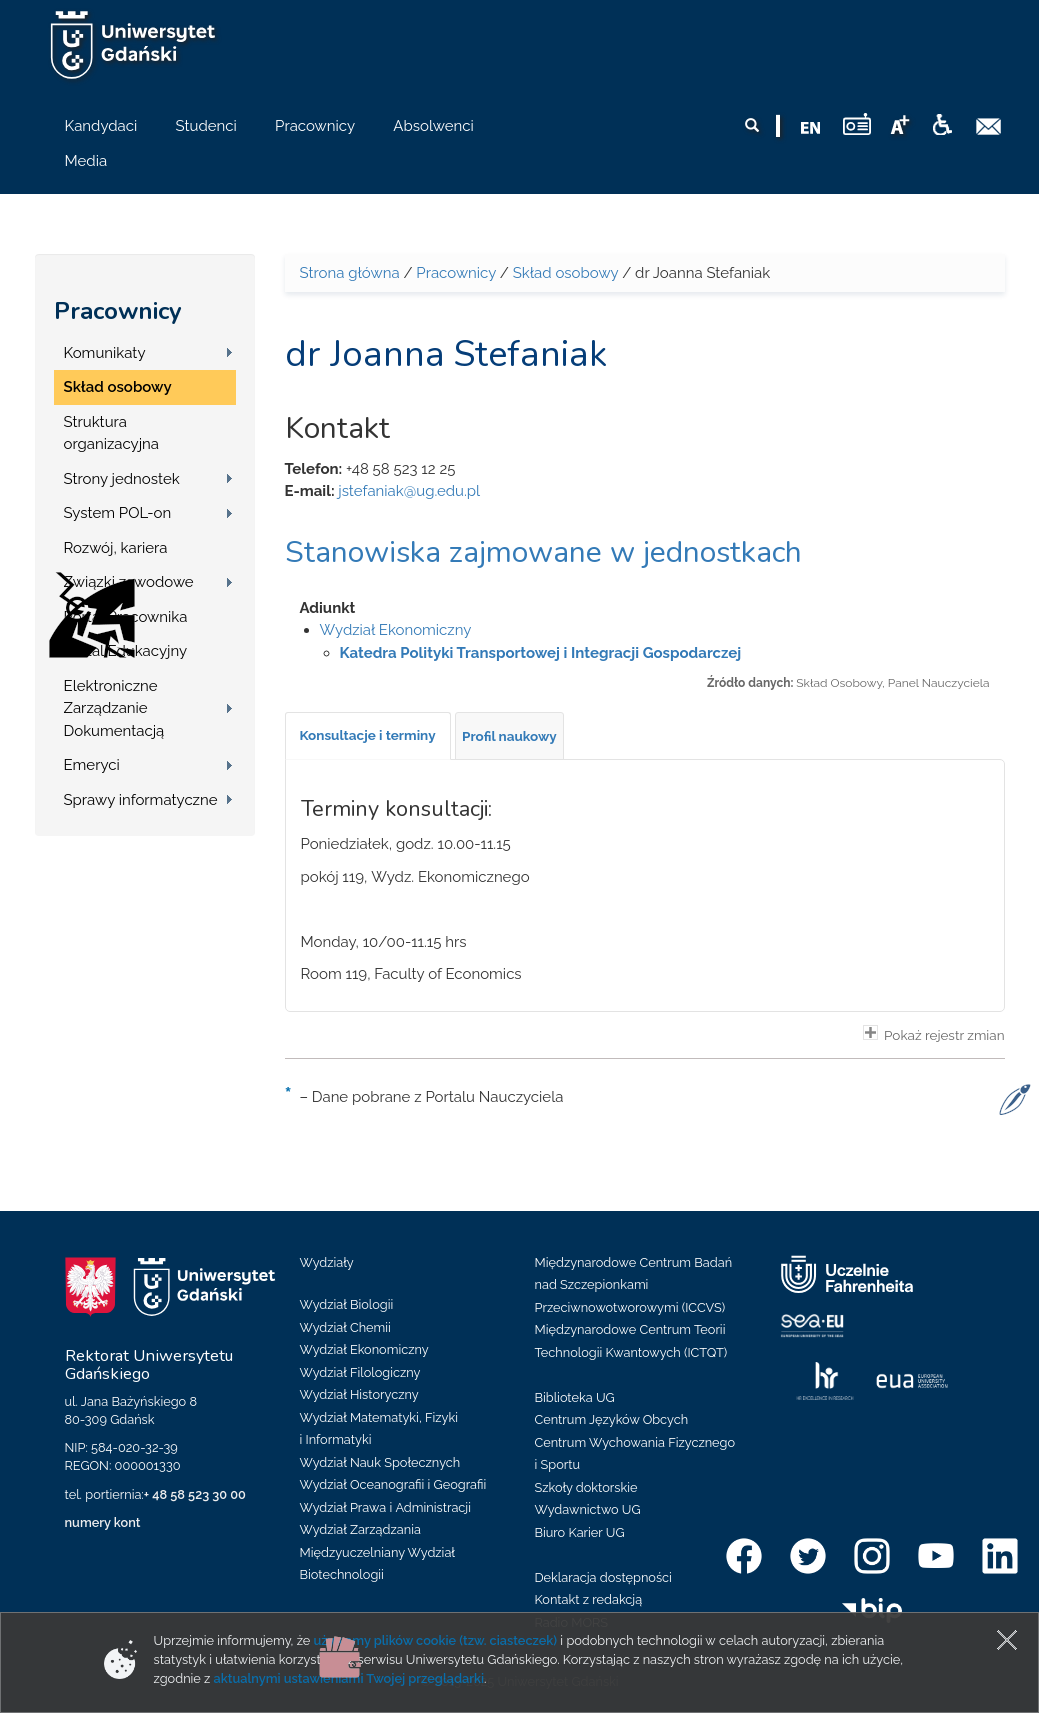 This screenshot has width=1039, height=1713. I want to click on access your wallet or payment methods, so click(339, 1657).